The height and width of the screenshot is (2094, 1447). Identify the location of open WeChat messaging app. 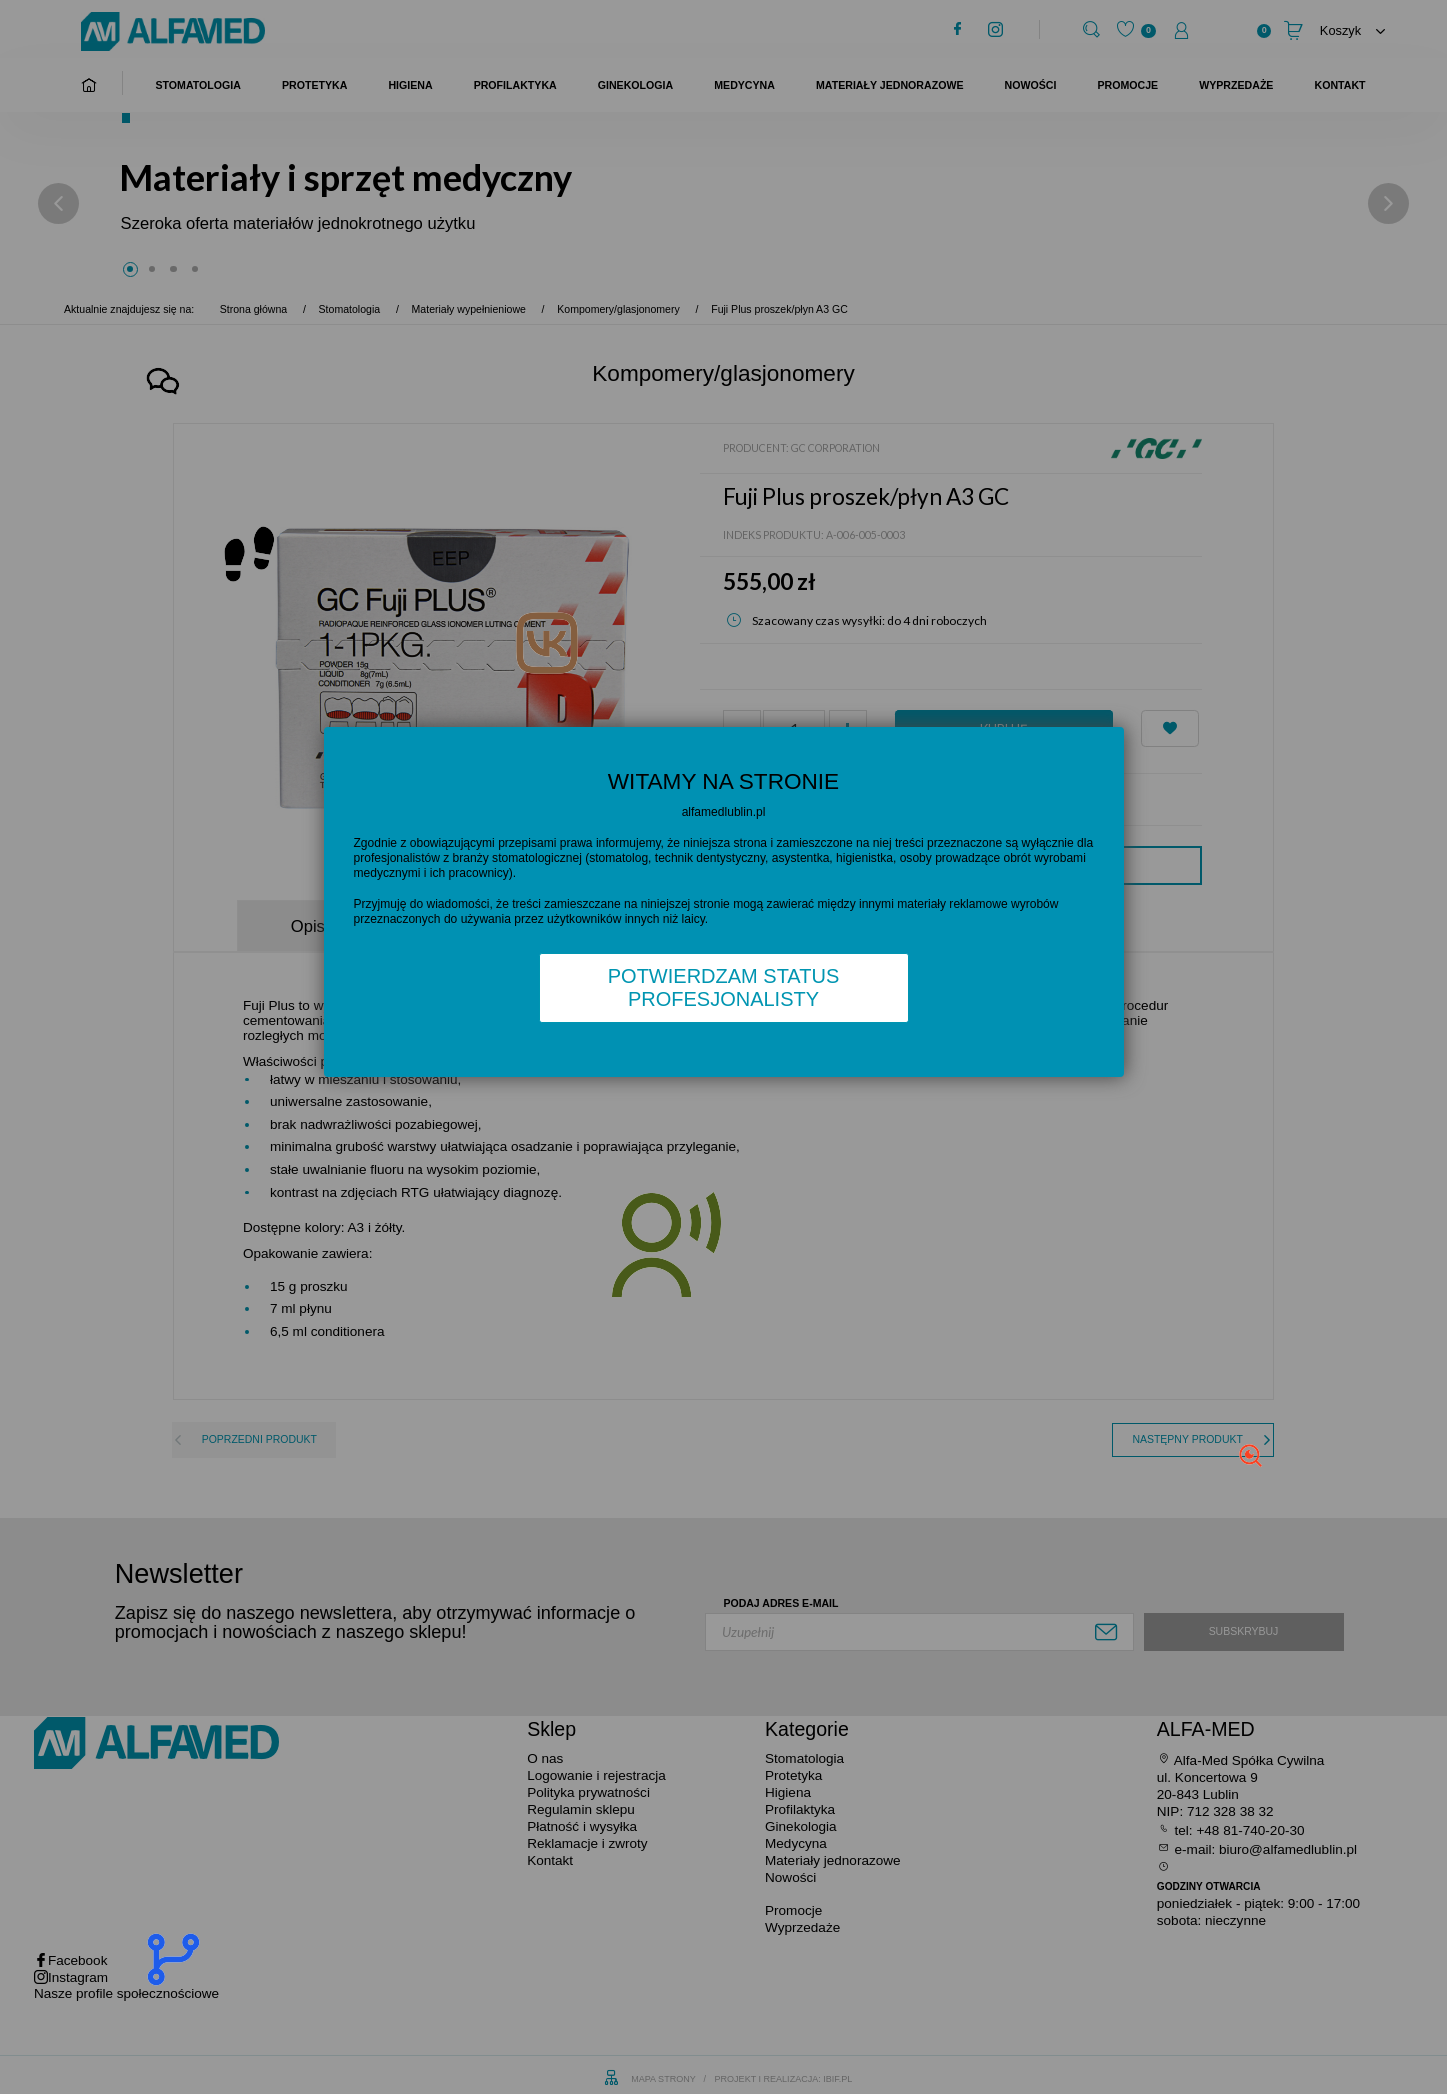
(163, 381).